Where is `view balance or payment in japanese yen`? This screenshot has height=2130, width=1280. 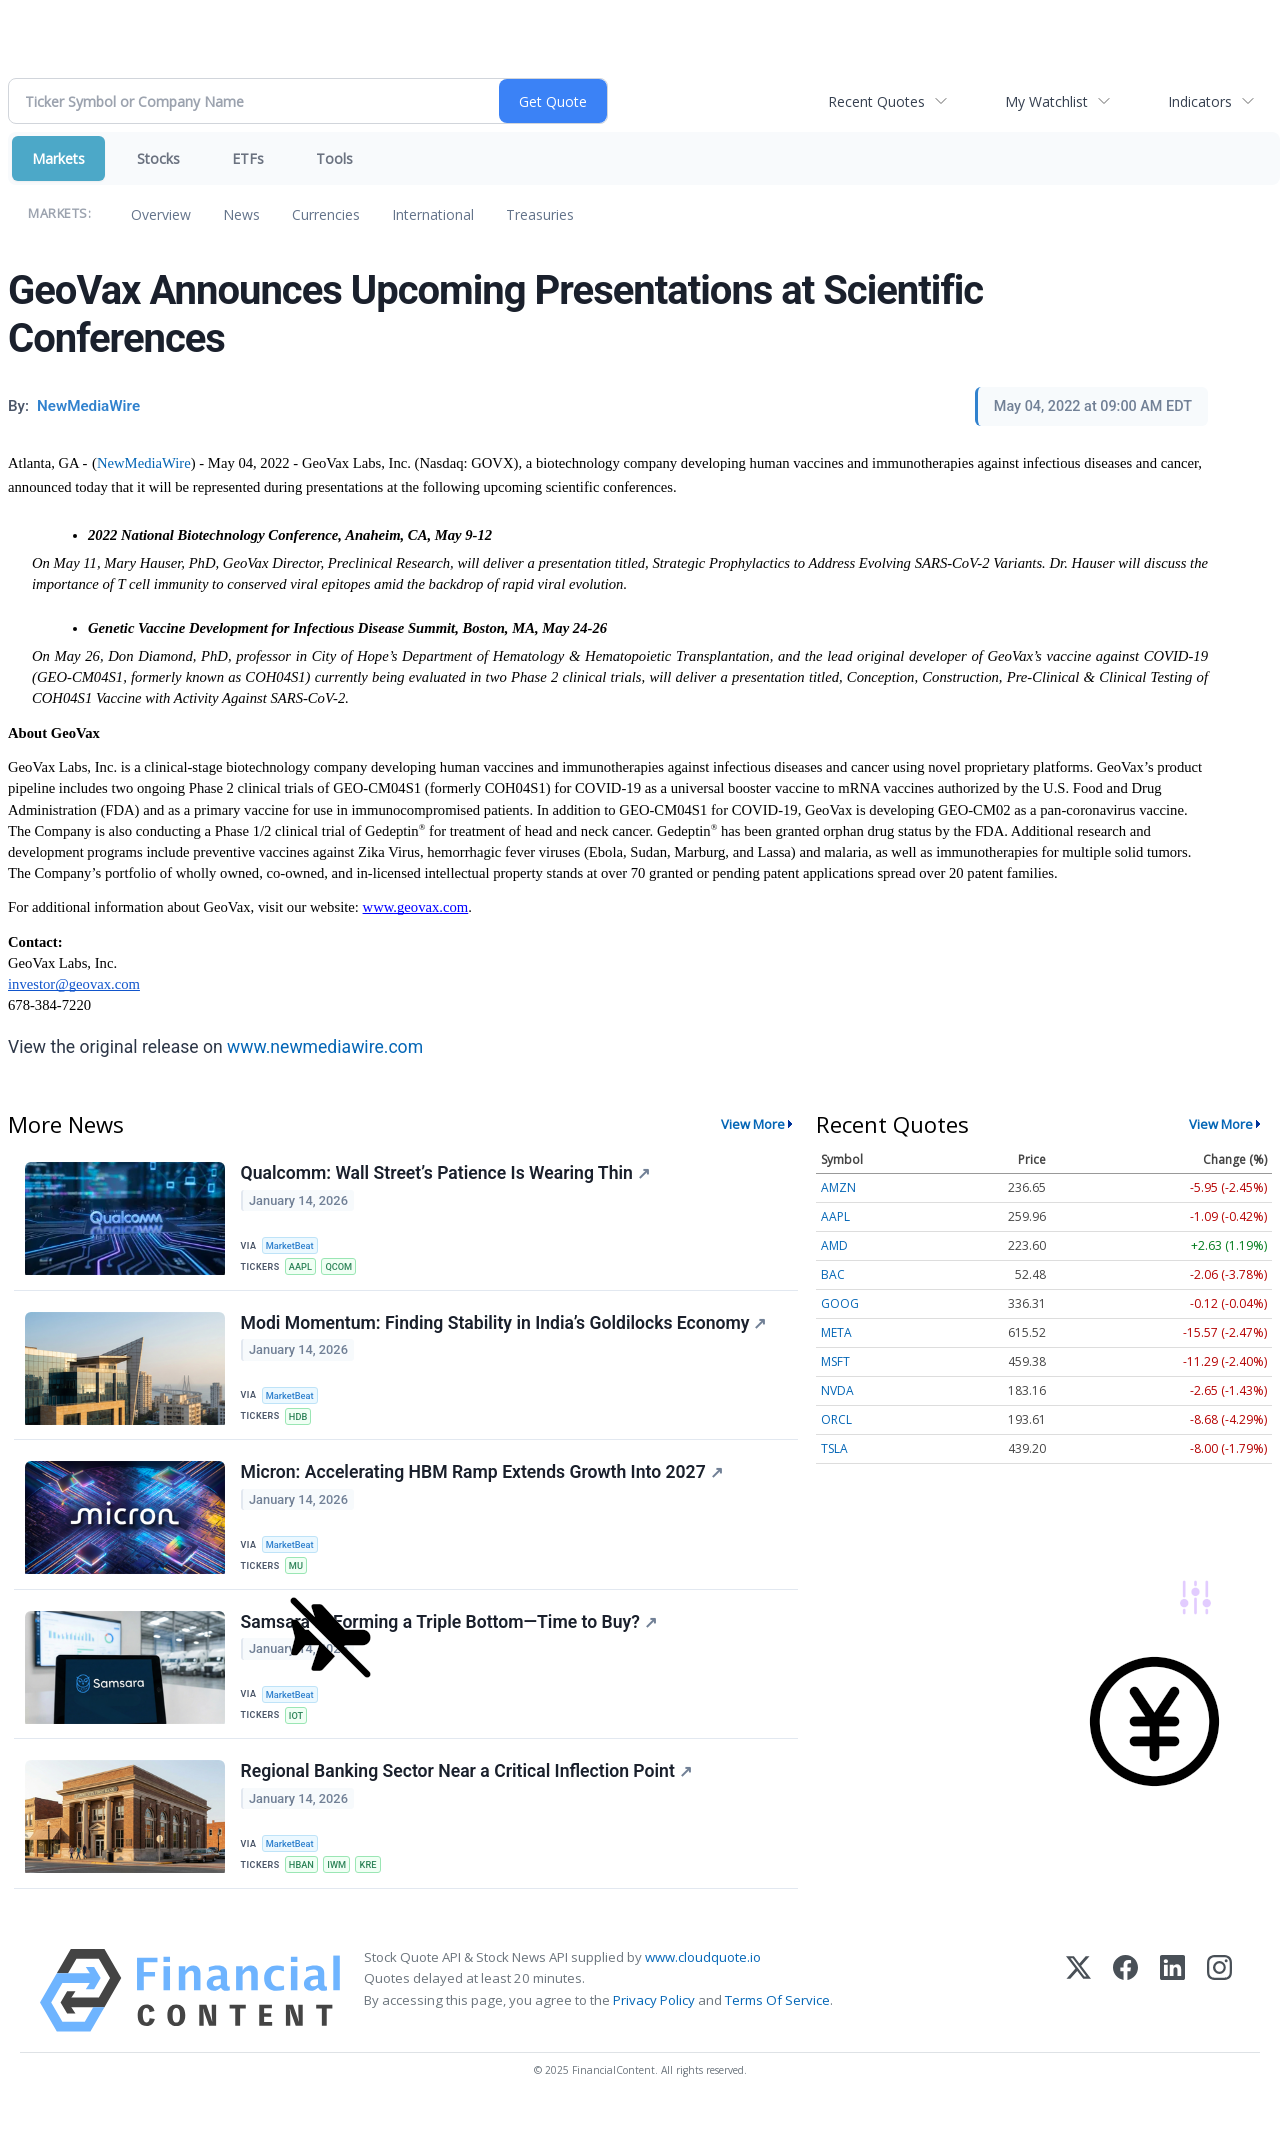
view balance or payment in japanese yen is located at coordinates (1154, 1721).